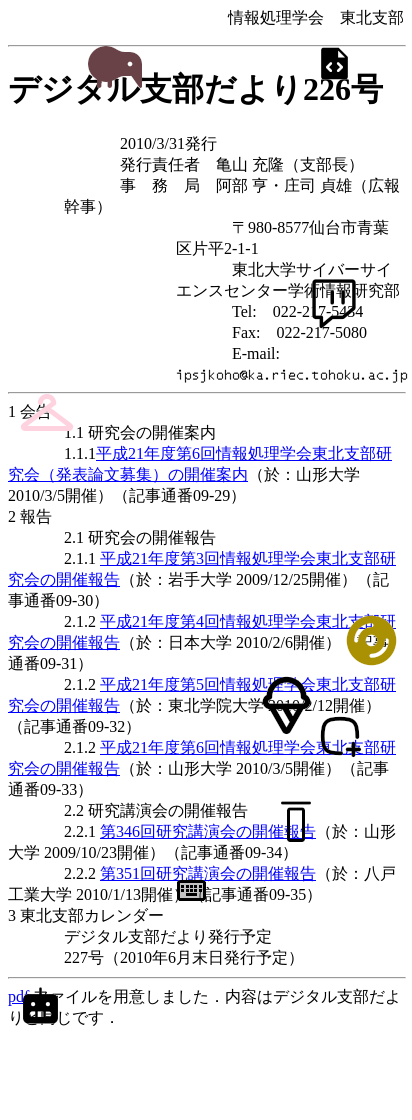 The height and width of the screenshot is (1120, 412). I want to click on access your wardrobe or closet, so click(47, 415).